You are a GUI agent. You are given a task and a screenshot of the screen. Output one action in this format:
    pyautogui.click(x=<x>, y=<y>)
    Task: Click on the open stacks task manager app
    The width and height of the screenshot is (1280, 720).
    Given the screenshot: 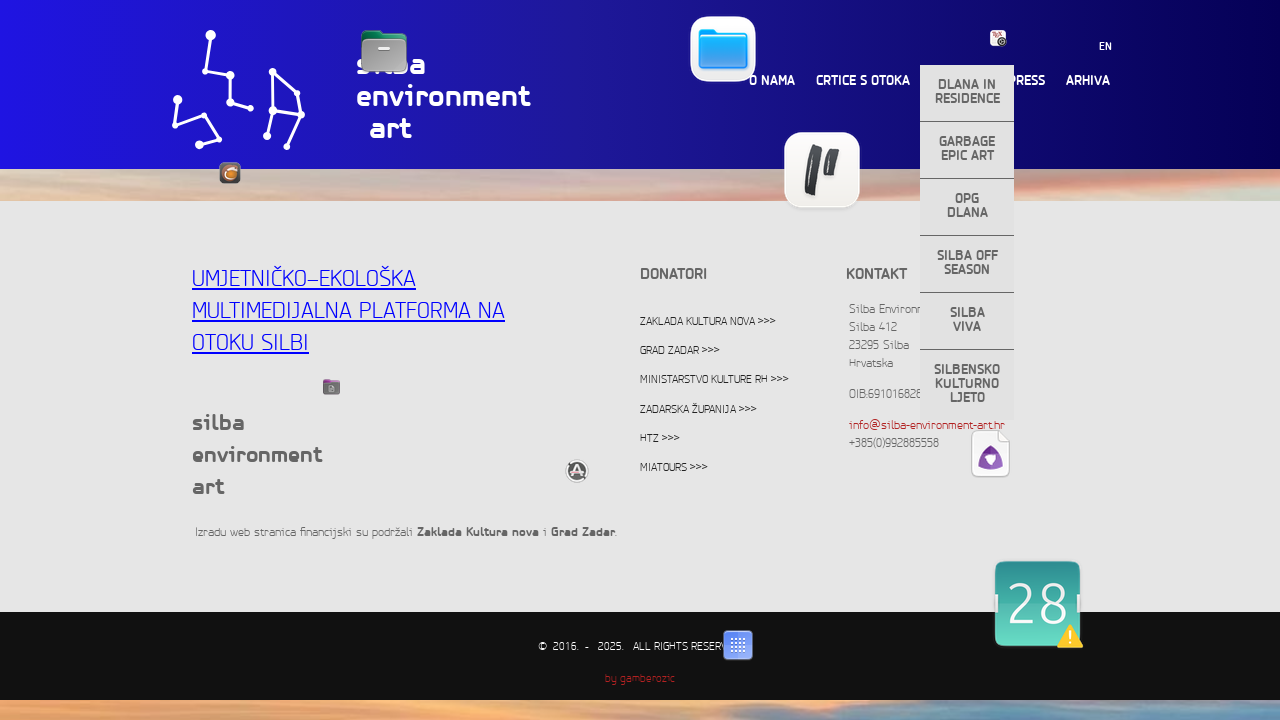 What is the action you would take?
    pyautogui.click(x=822, y=170)
    